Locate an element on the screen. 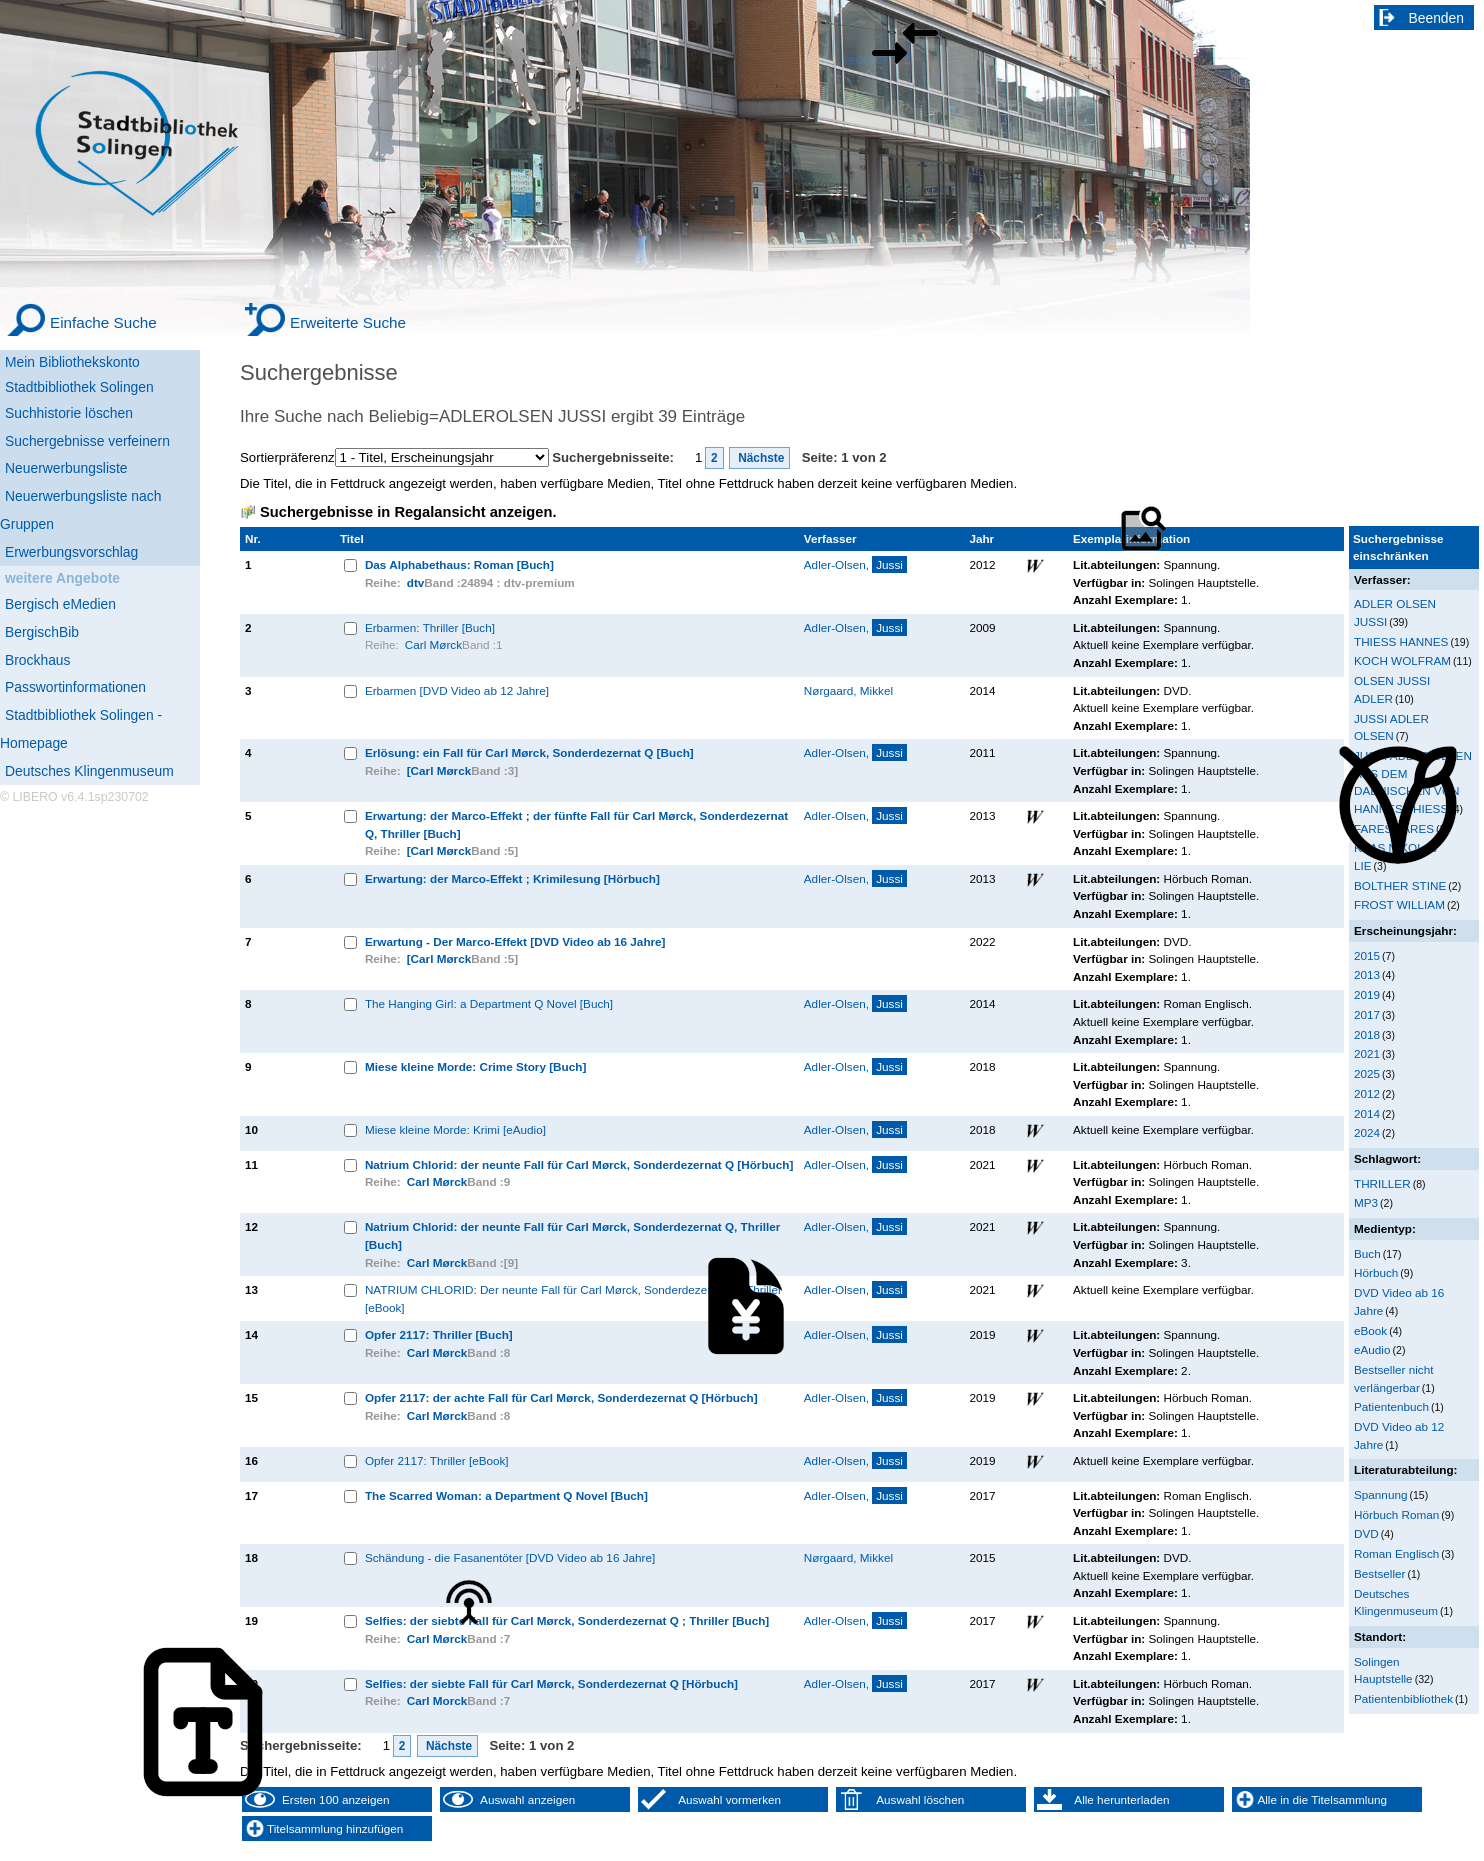 This screenshot has height=1861, width=1484. view yen currency document is located at coordinates (746, 1306).